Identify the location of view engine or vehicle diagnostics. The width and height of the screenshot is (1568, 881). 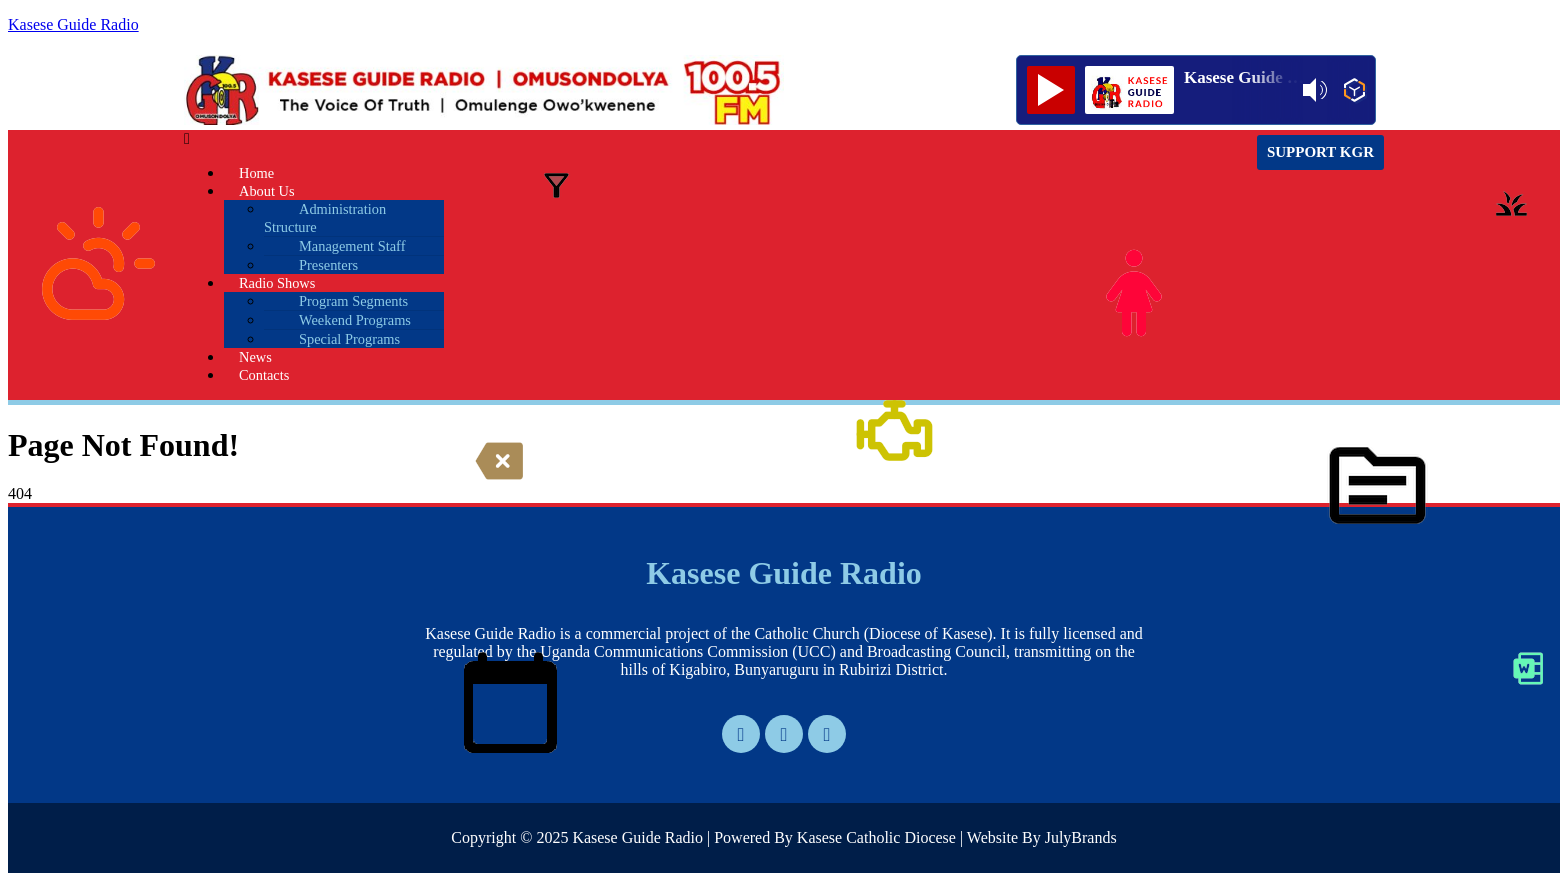
(894, 430).